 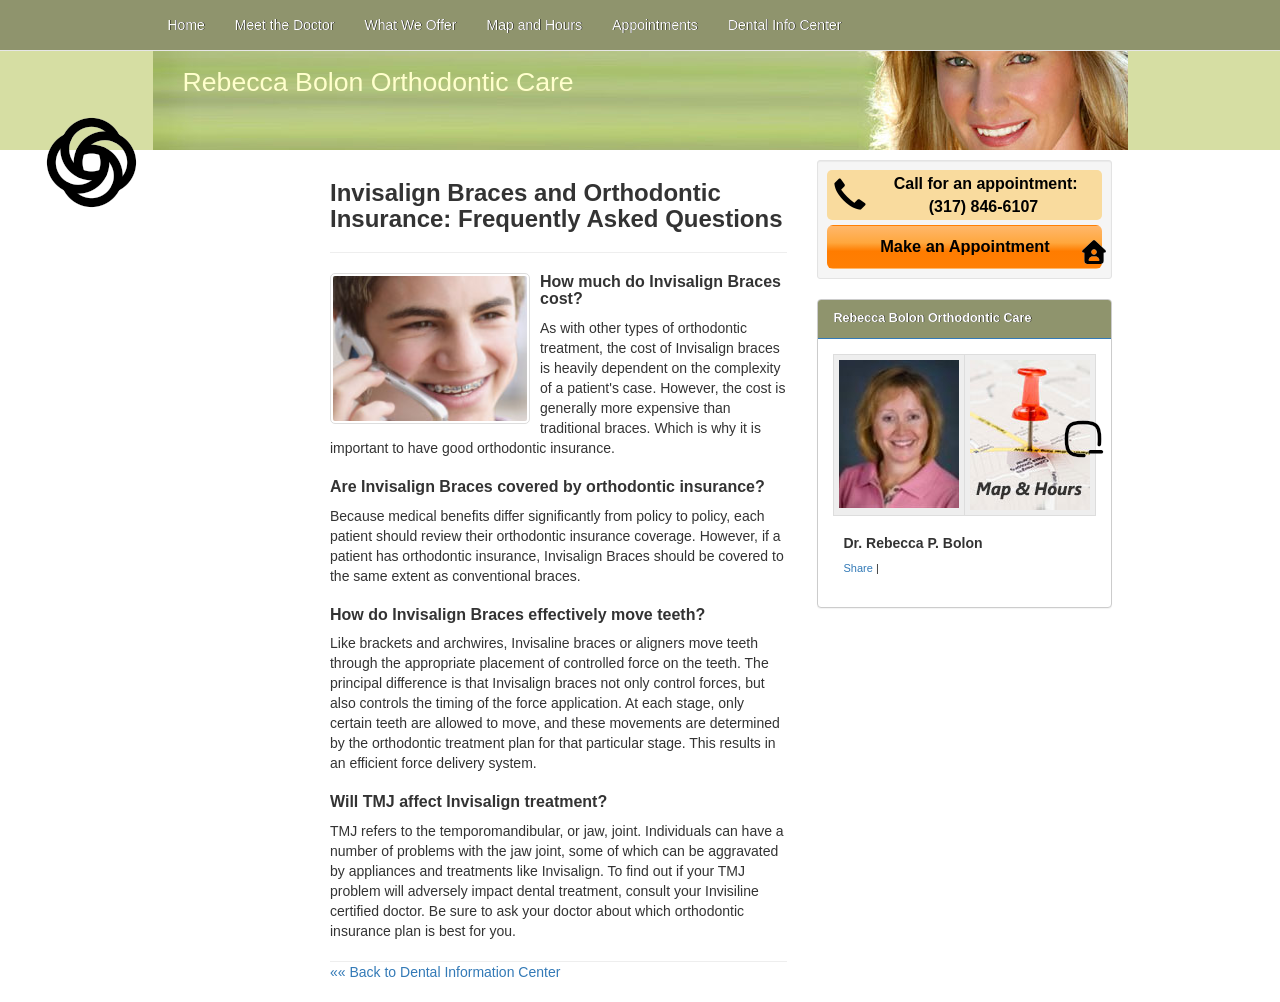 What do you see at coordinates (91, 162) in the screenshot?
I see `open loom video recording app` at bounding box center [91, 162].